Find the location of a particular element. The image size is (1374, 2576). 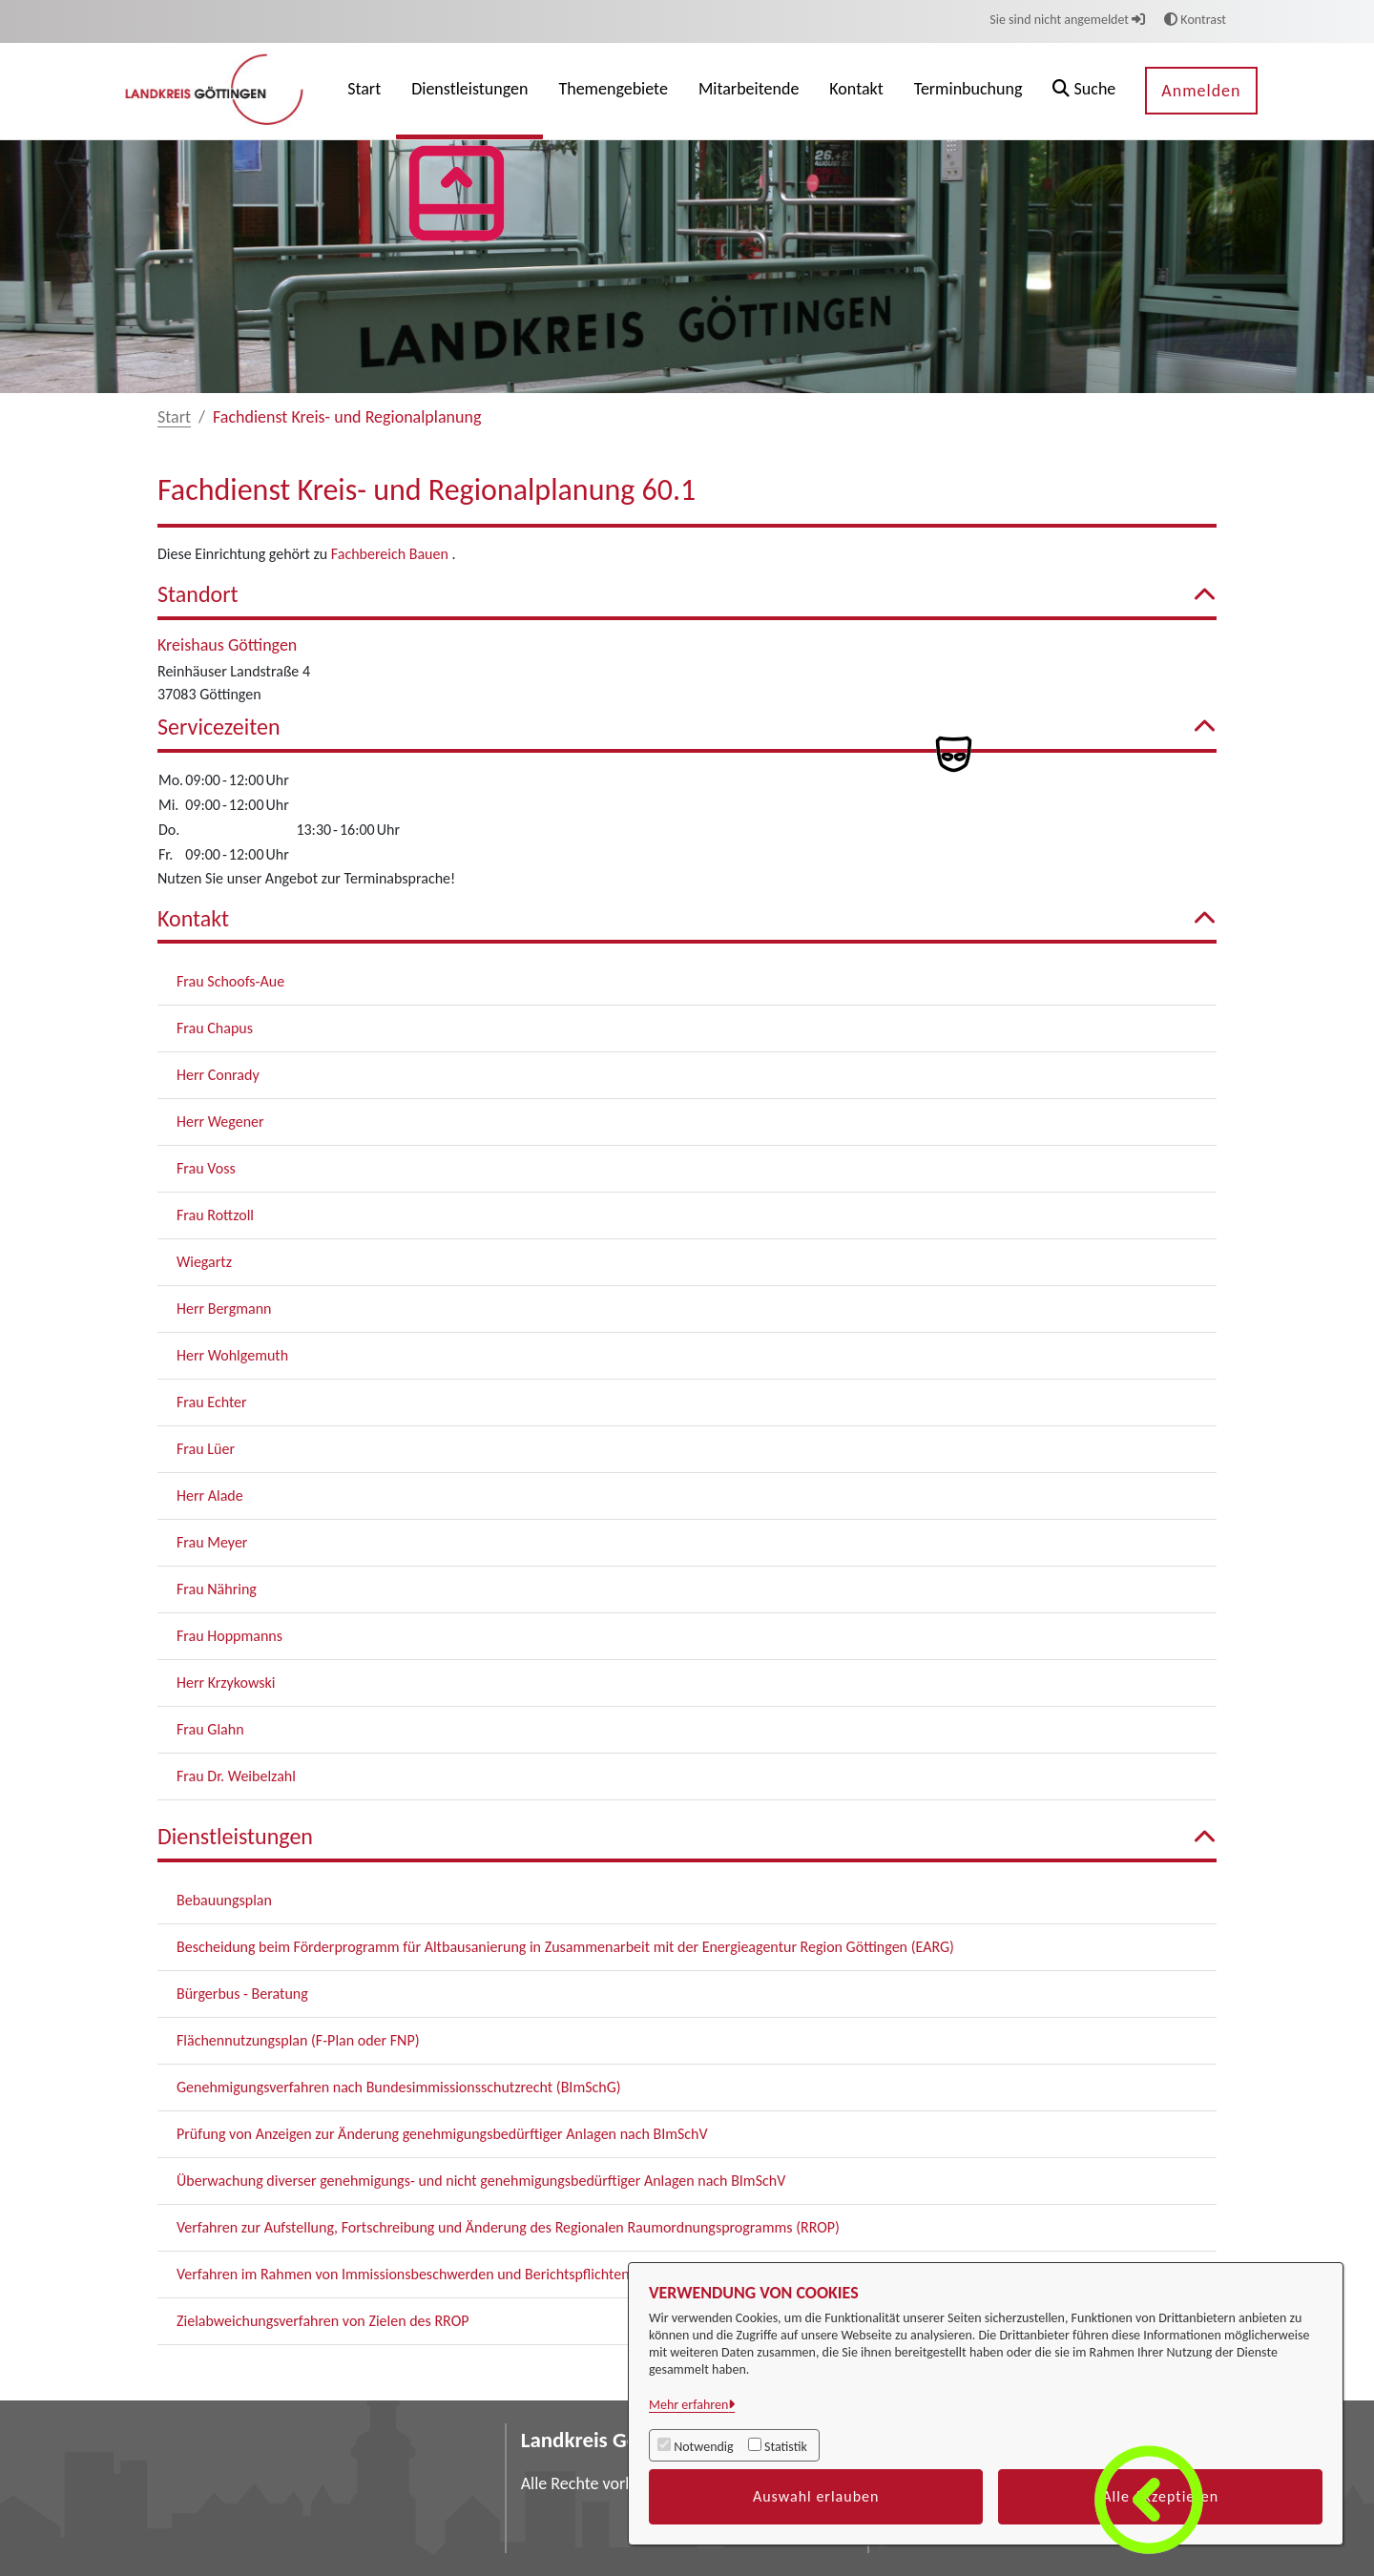

go back to the previous screen is located at coordinates (1149, 2500).